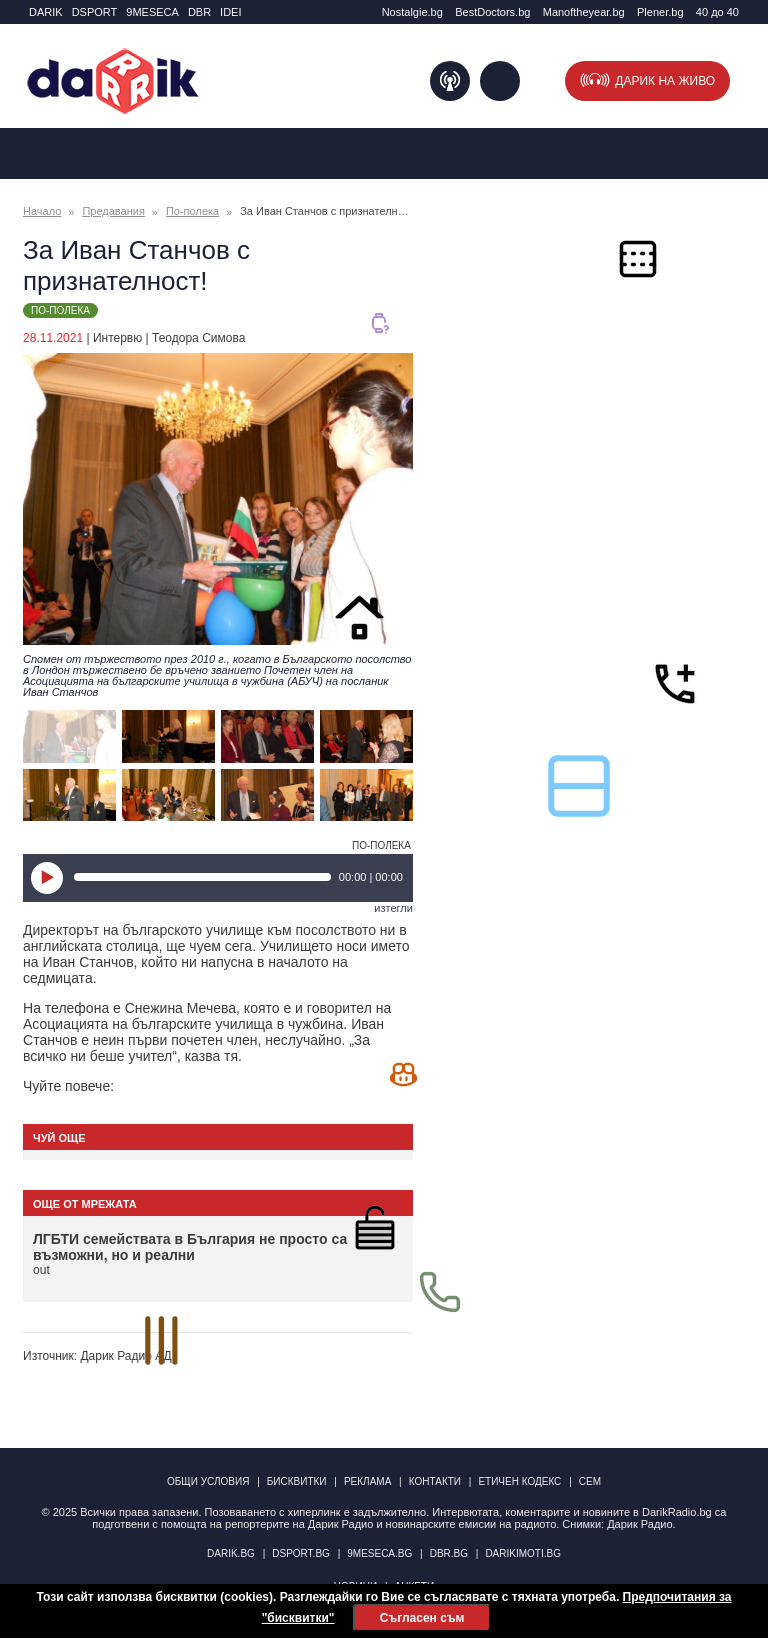  What do you see at coordinates (440, 1292) in the screenshot?
I see `make a phone call` at bounding box center [440, 1292].